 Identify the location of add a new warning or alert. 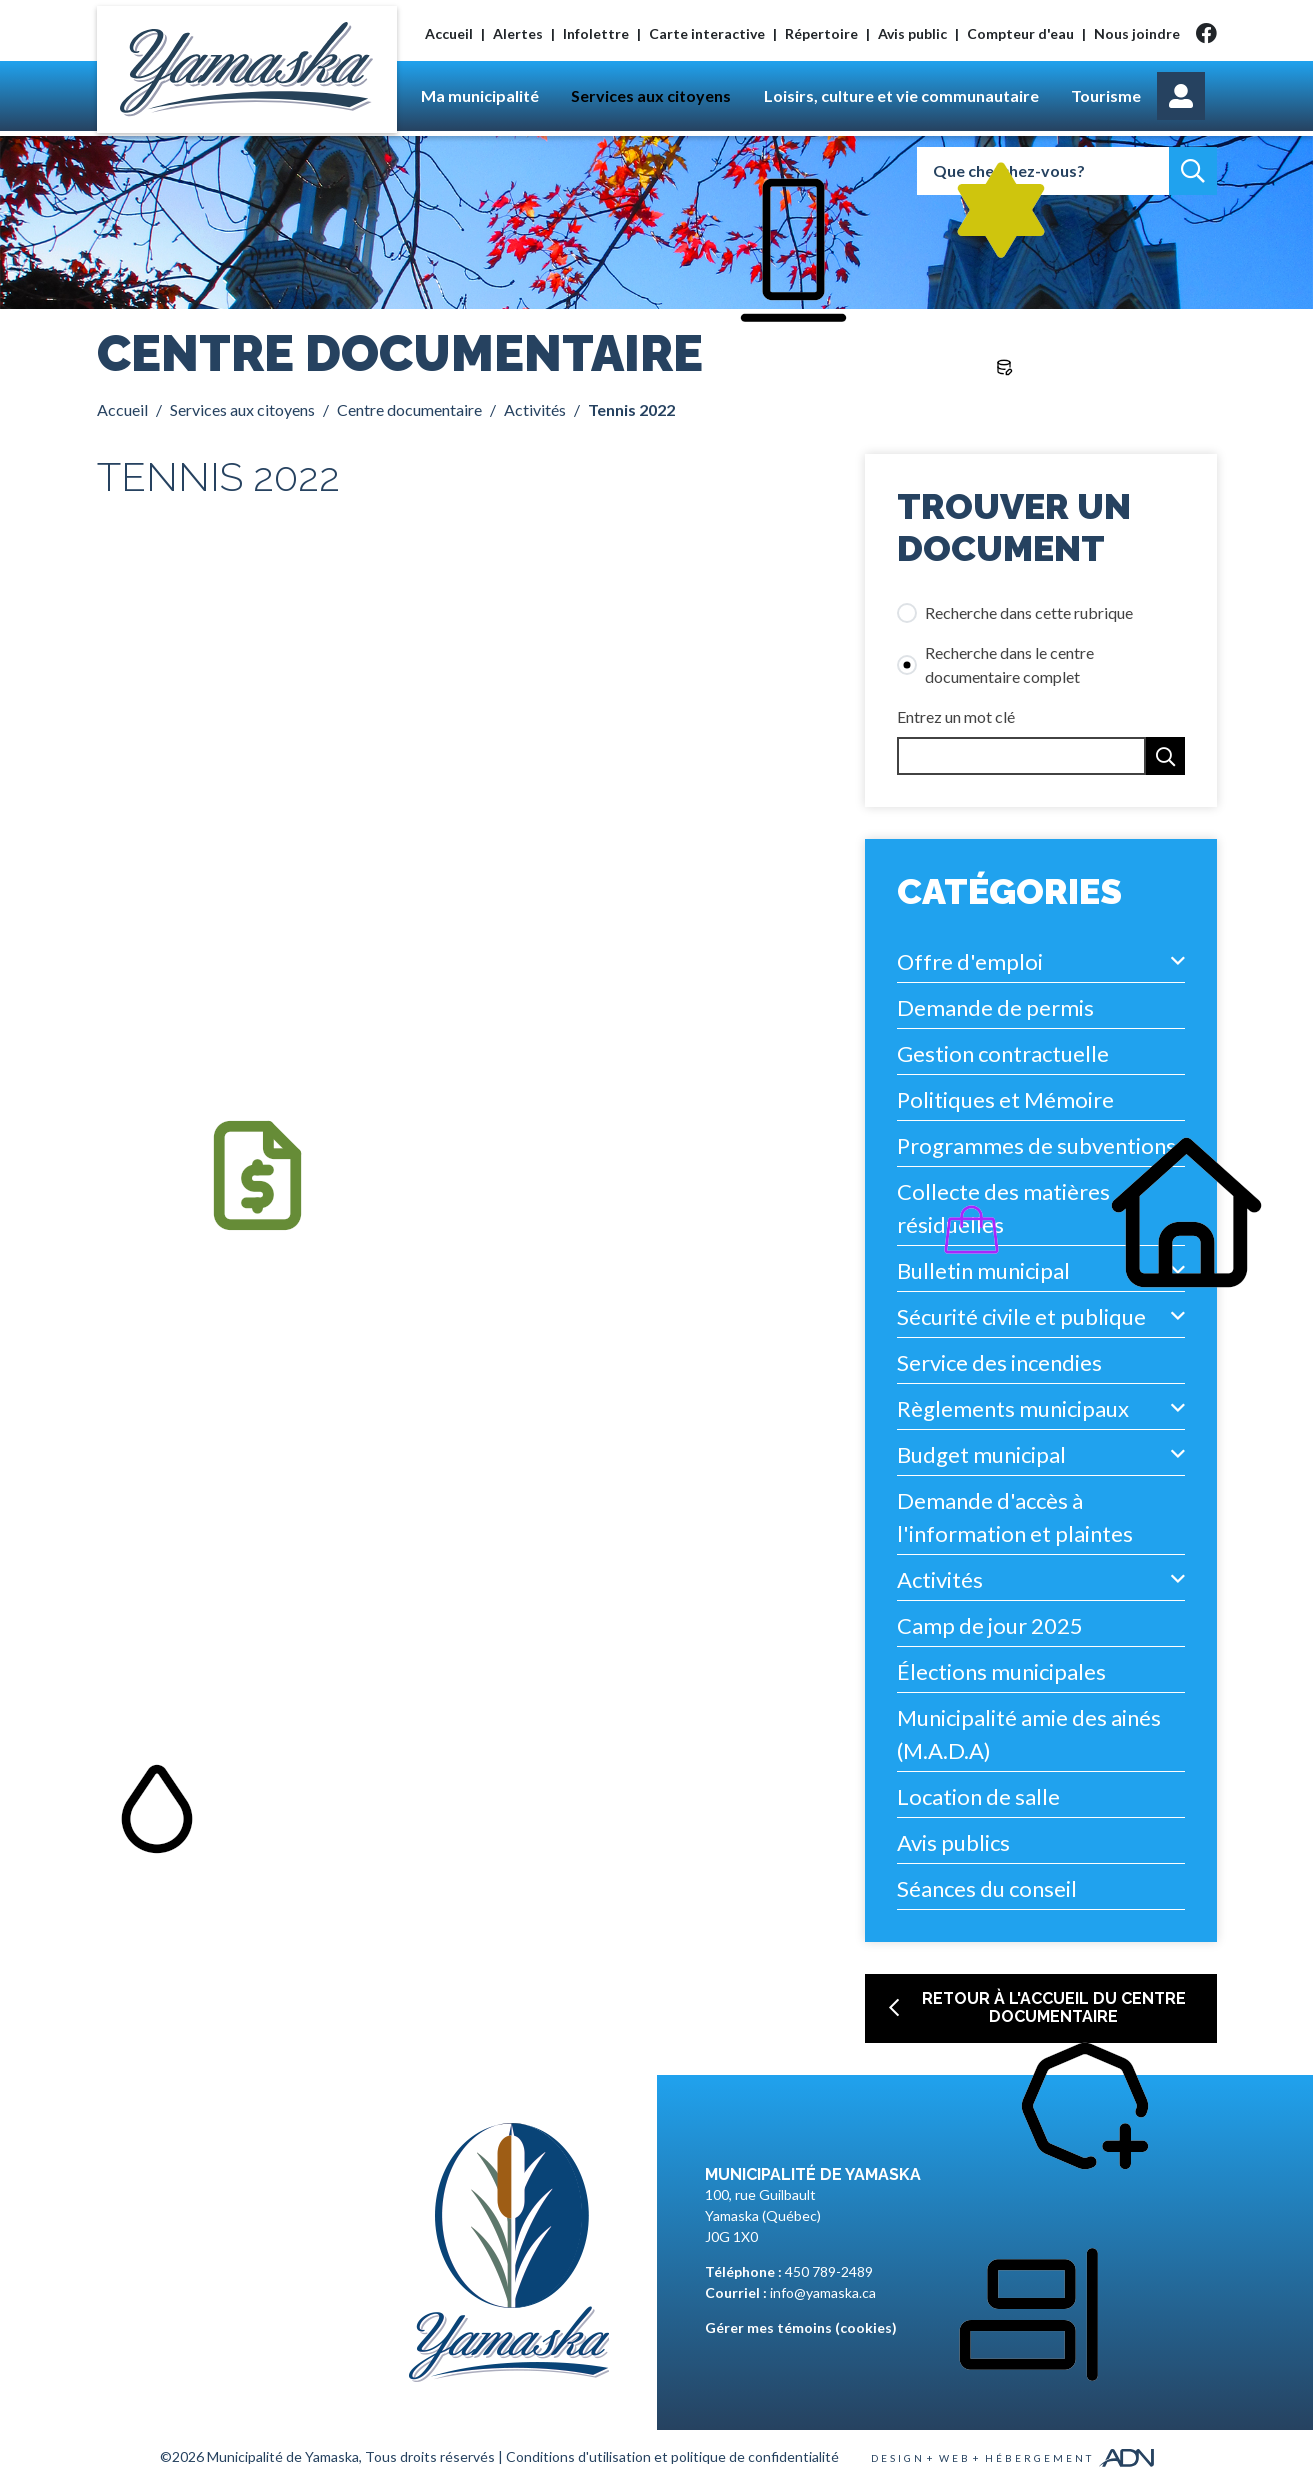
(1085, 2106).